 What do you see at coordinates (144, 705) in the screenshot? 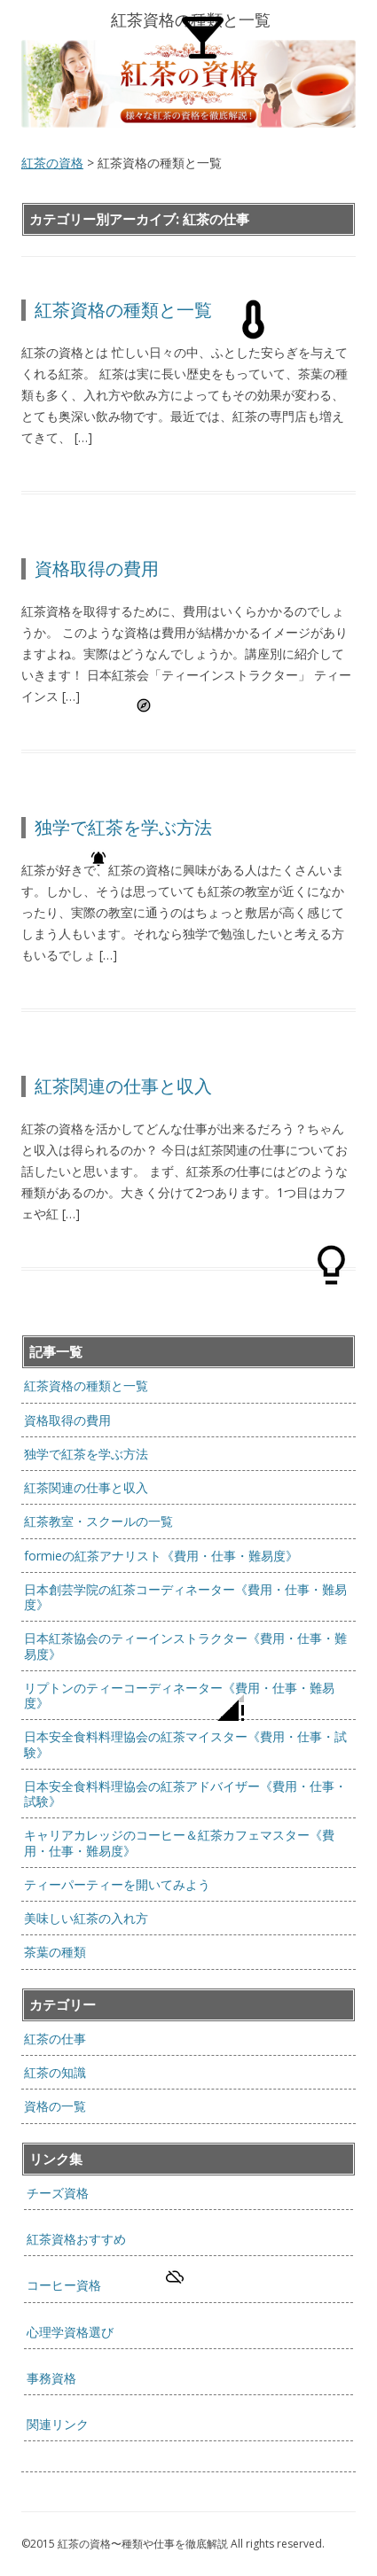
I see `explore nearby places or content` at bounding box center [144, 705].